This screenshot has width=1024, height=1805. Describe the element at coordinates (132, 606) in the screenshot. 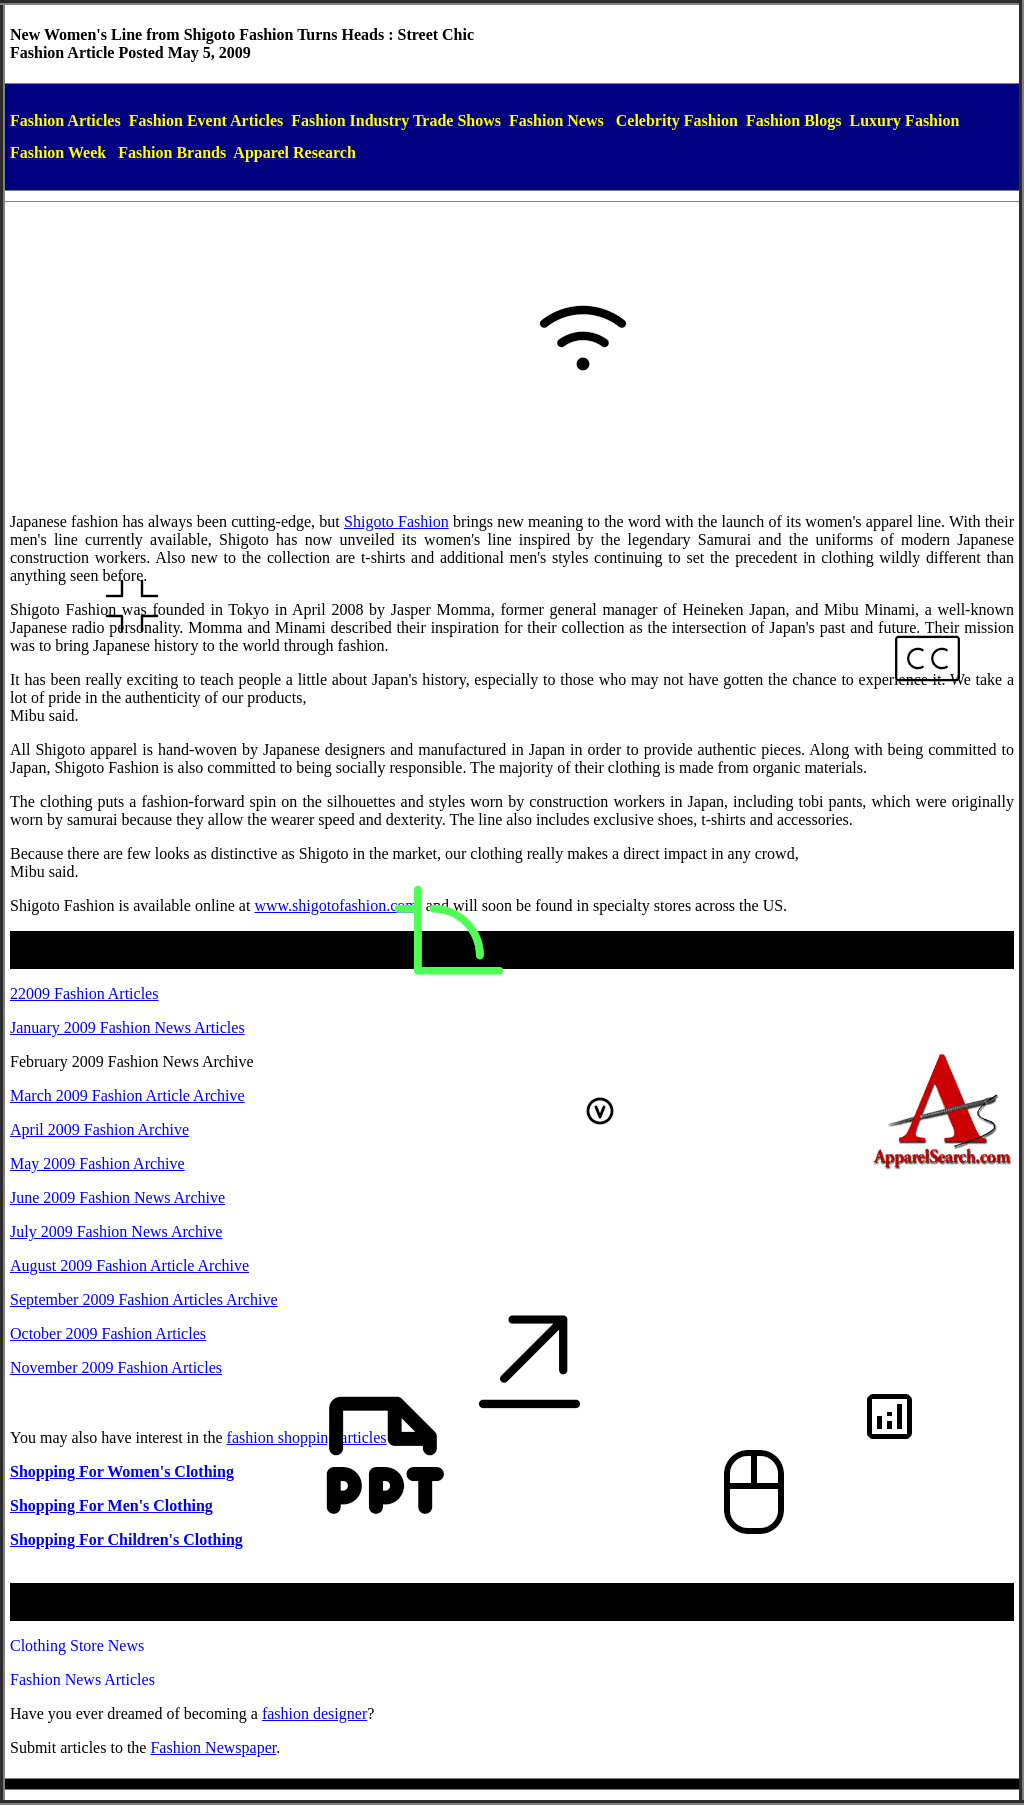

I see `exit fullscreen mode` at that location.